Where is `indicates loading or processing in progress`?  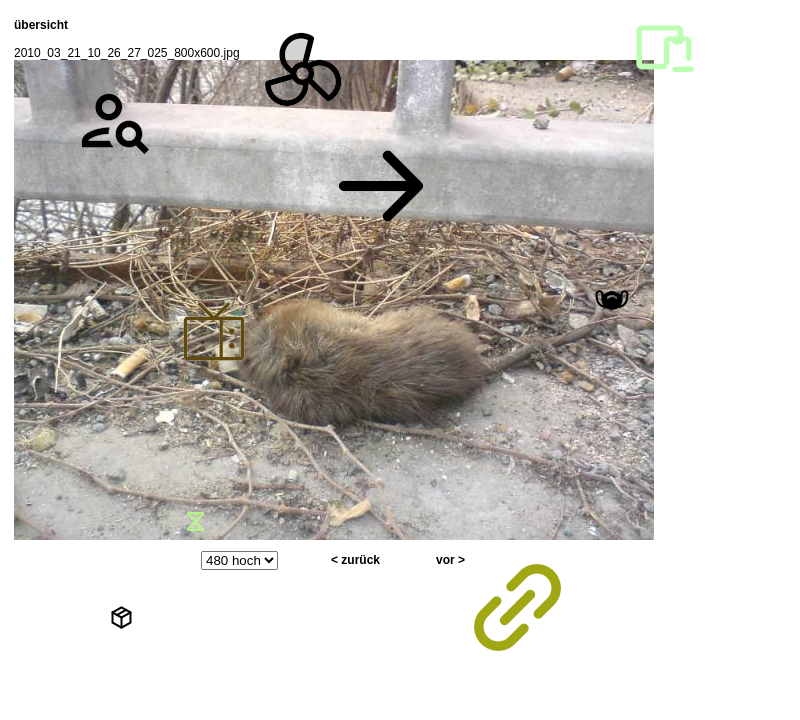
indicates loading or processing in progress is located at coordinates (195, 521).